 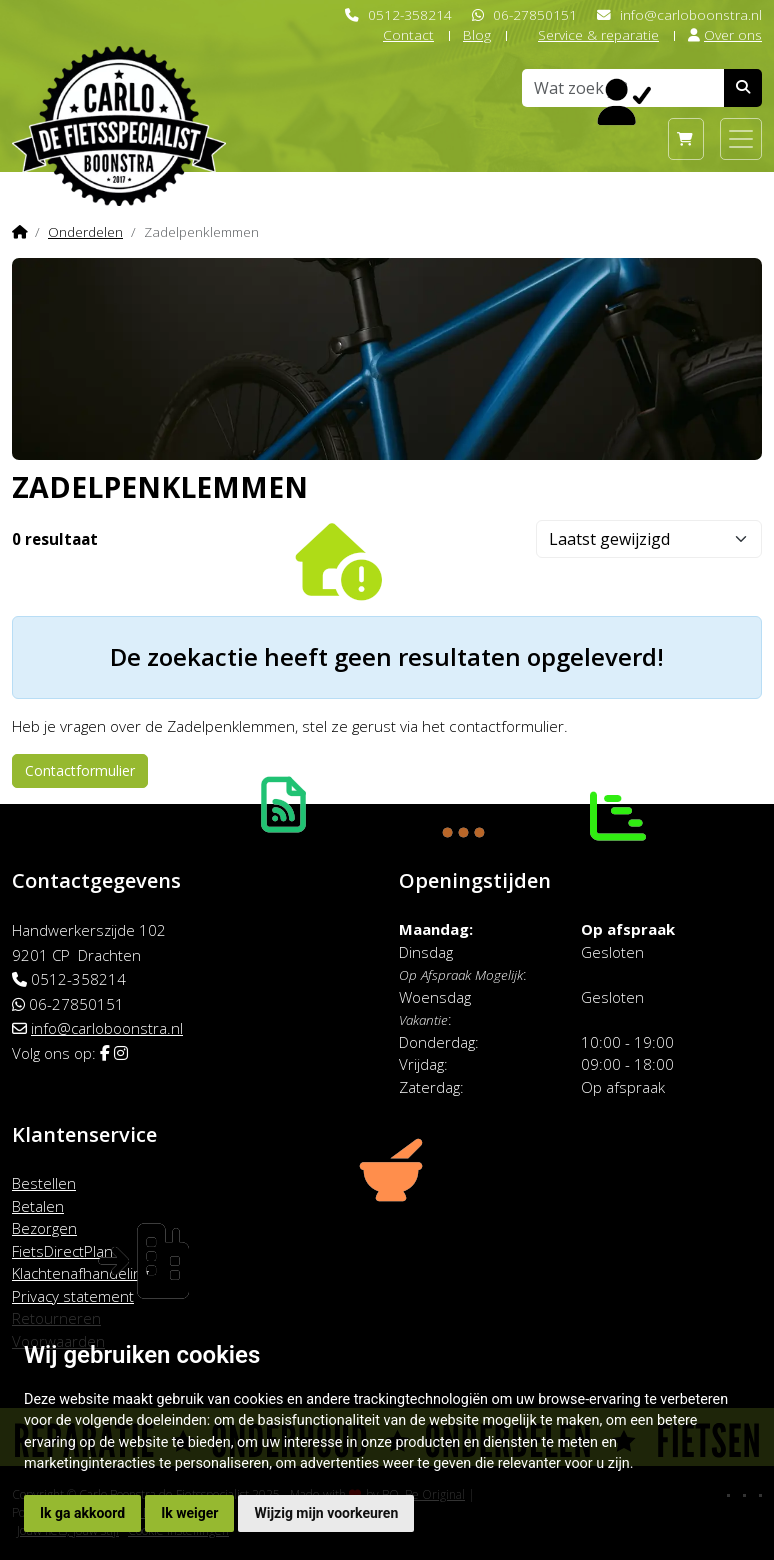 What do you see at coordinates (142, 1261) in the screenshot?
I see `navigate to city or urban area` at bounding box center [142, 1261].